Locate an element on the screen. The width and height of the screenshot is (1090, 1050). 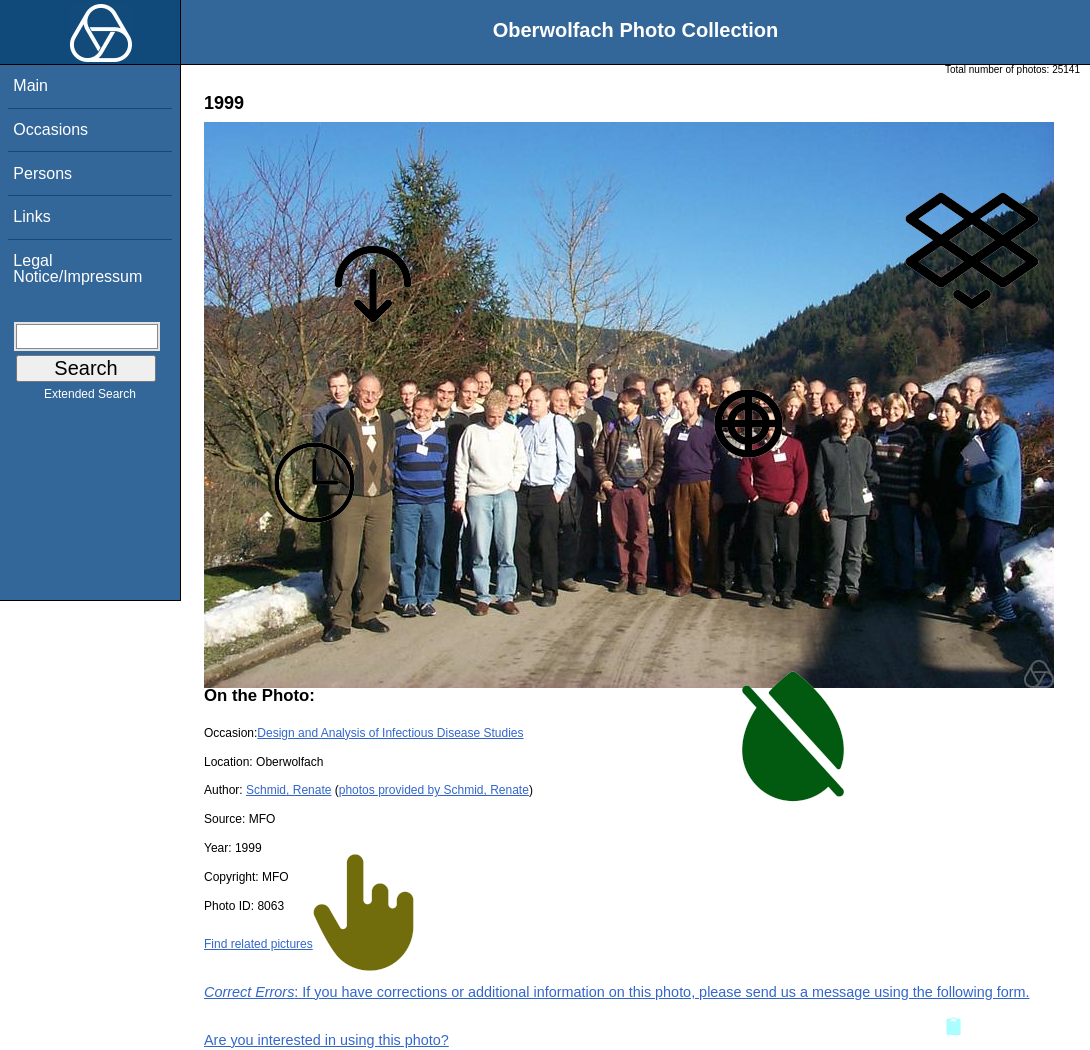
open dropbox cloud storage is located at coordinates (972, 245).